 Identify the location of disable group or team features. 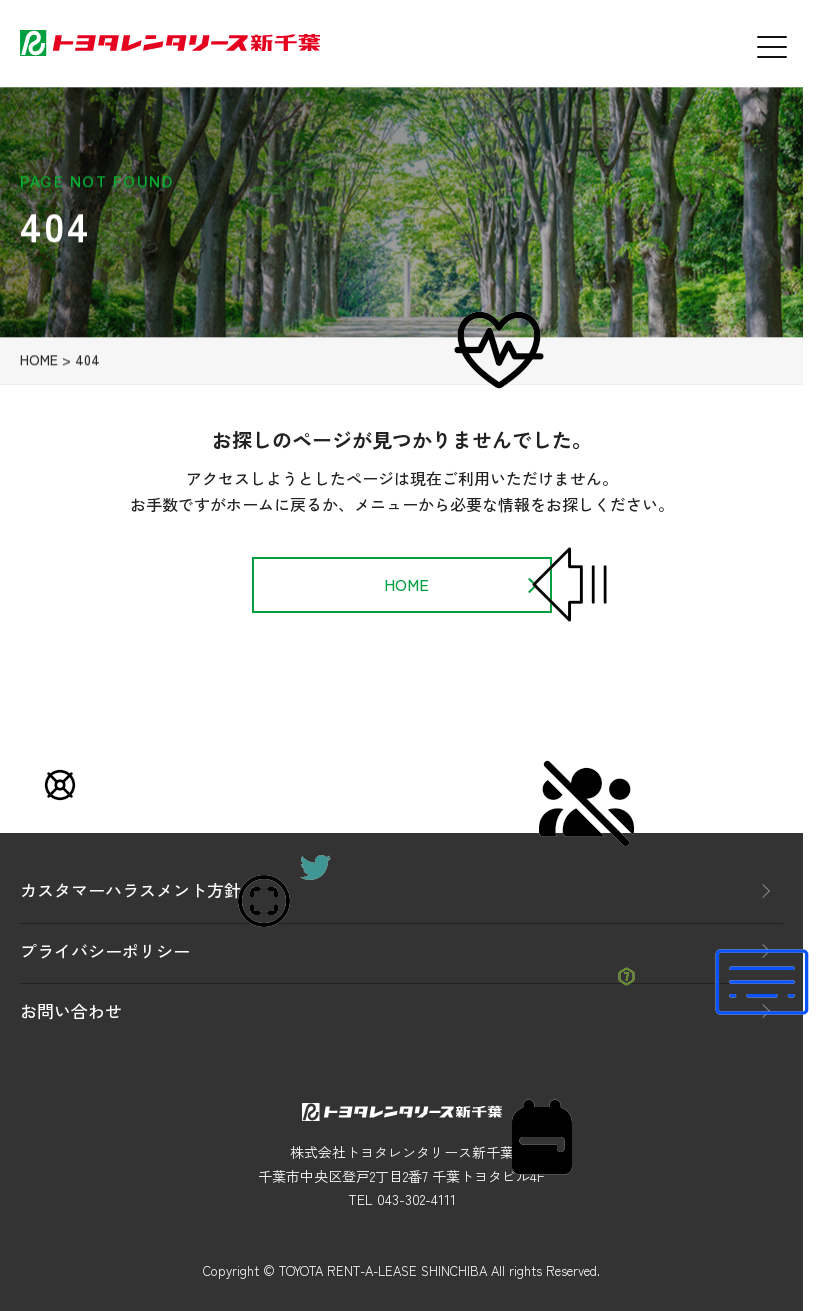
(586, 803).